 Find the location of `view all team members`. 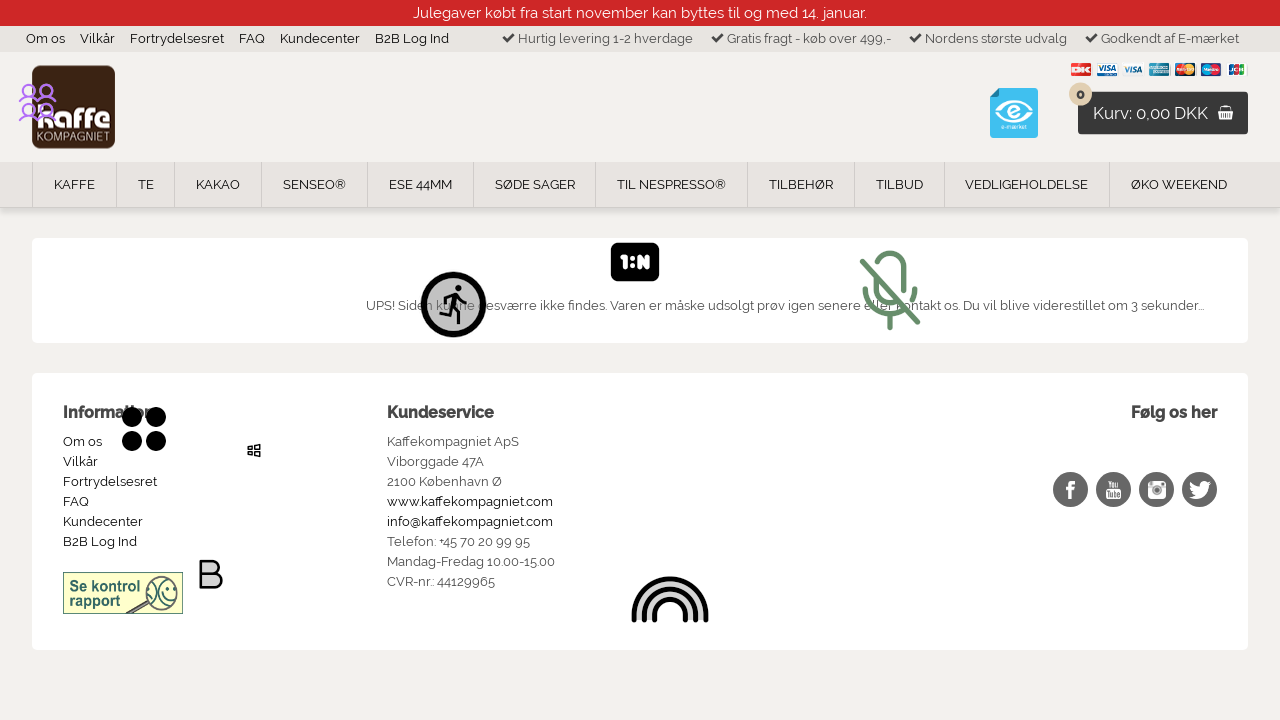

view all team members is located at coordinates (37, 102).